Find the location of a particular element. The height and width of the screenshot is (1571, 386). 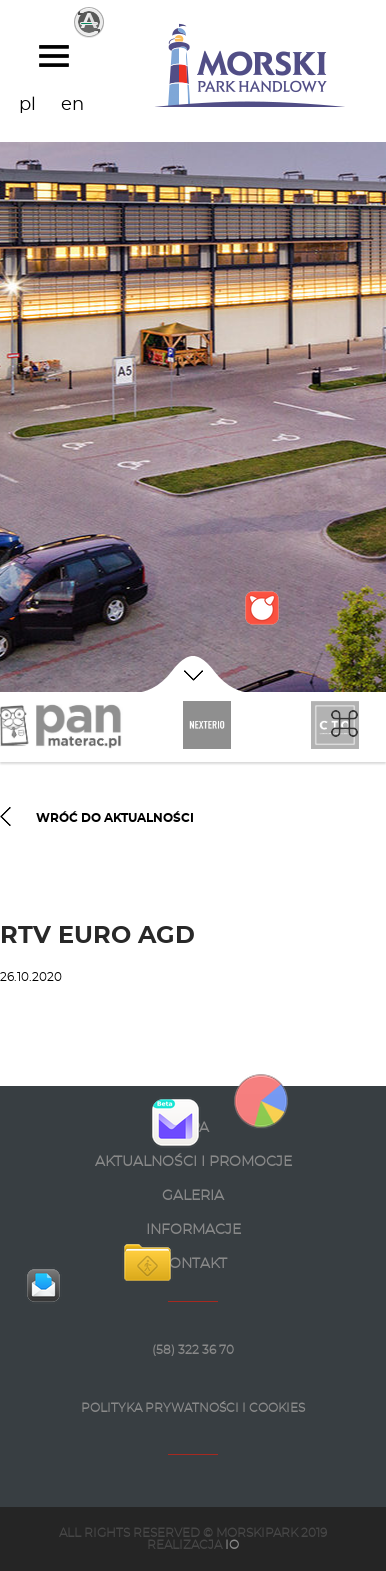

open the software updater application is located at coordinates (89, 22).